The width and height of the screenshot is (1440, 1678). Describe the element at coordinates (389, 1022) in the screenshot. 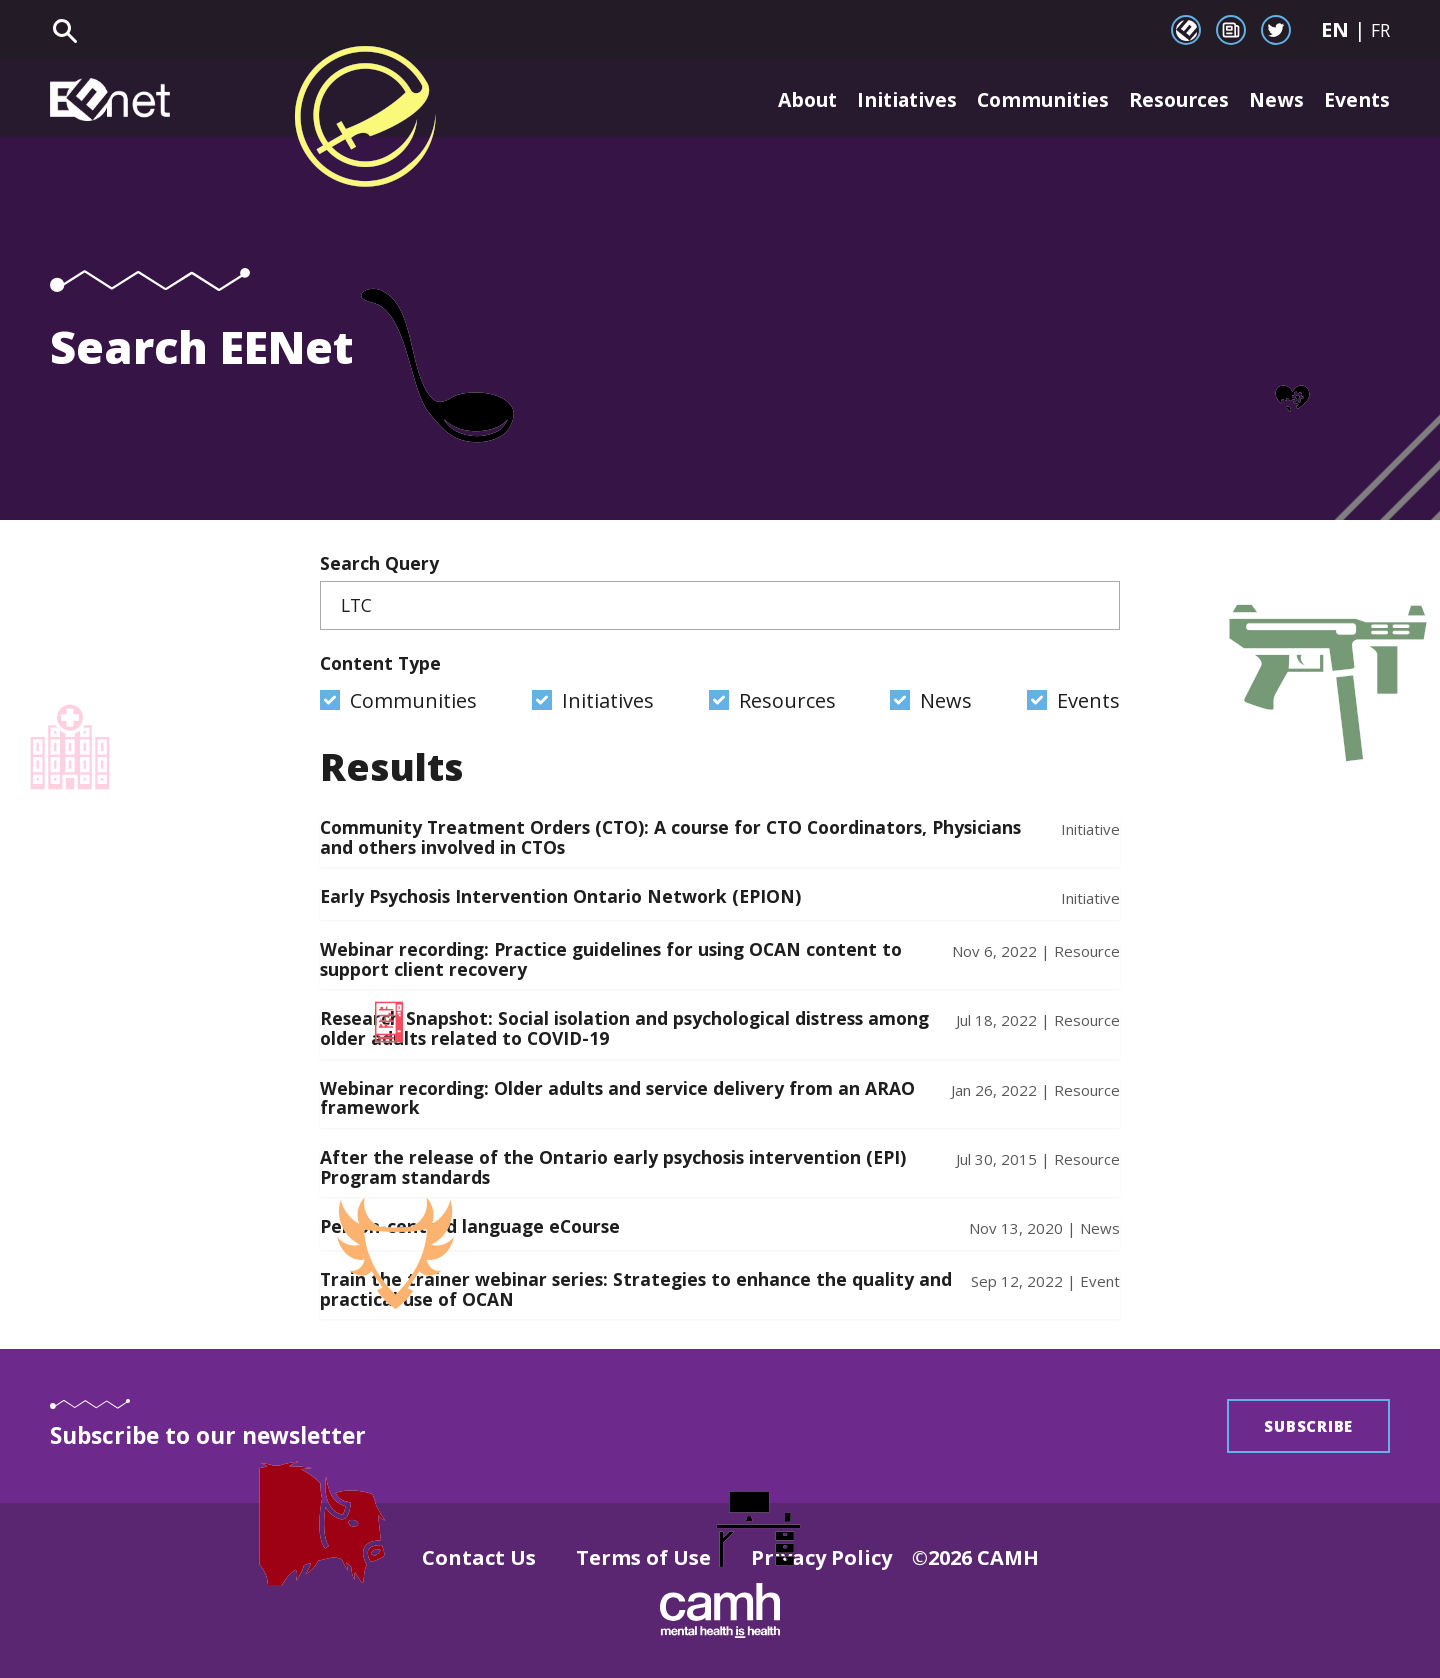

I see `access vending machine or automated purchase options` at that location.